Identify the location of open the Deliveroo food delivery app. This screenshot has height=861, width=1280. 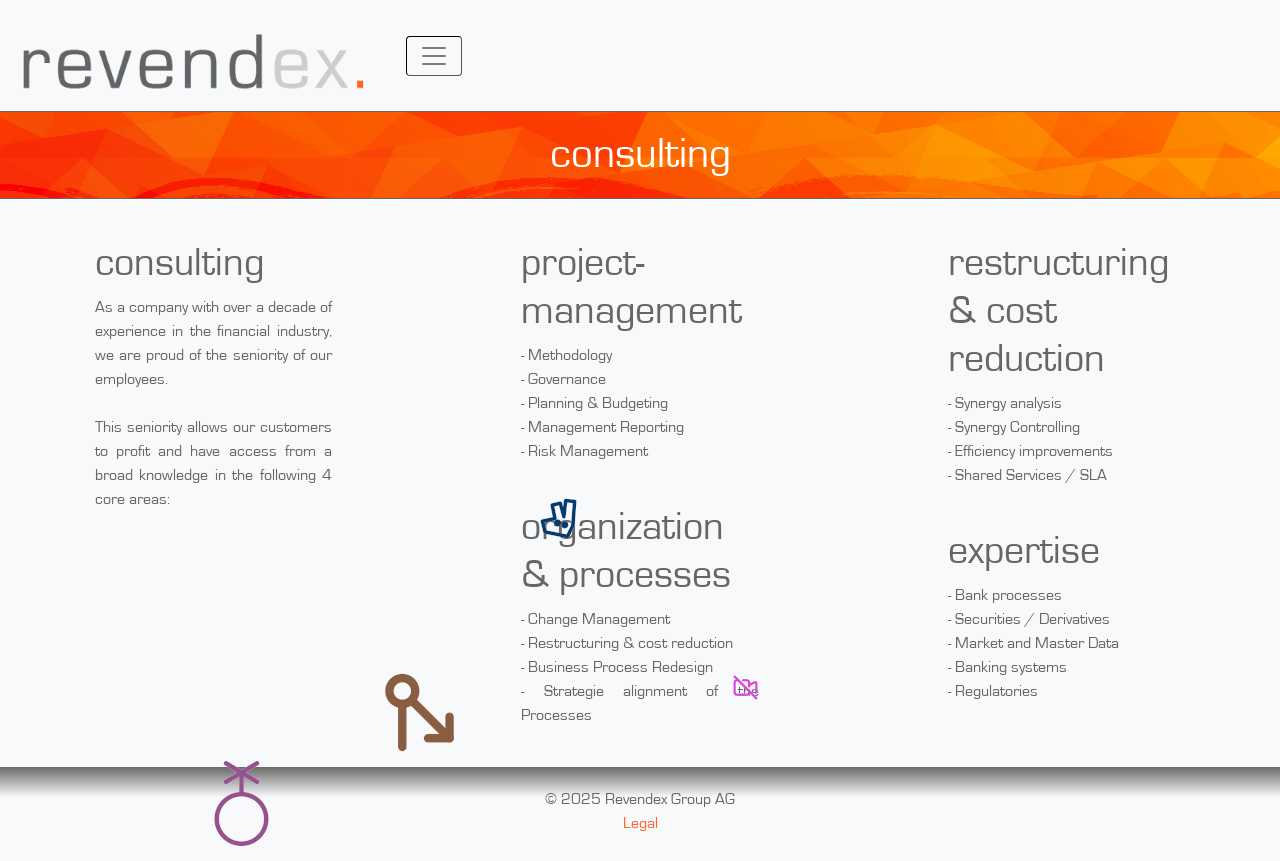
(558, 518).